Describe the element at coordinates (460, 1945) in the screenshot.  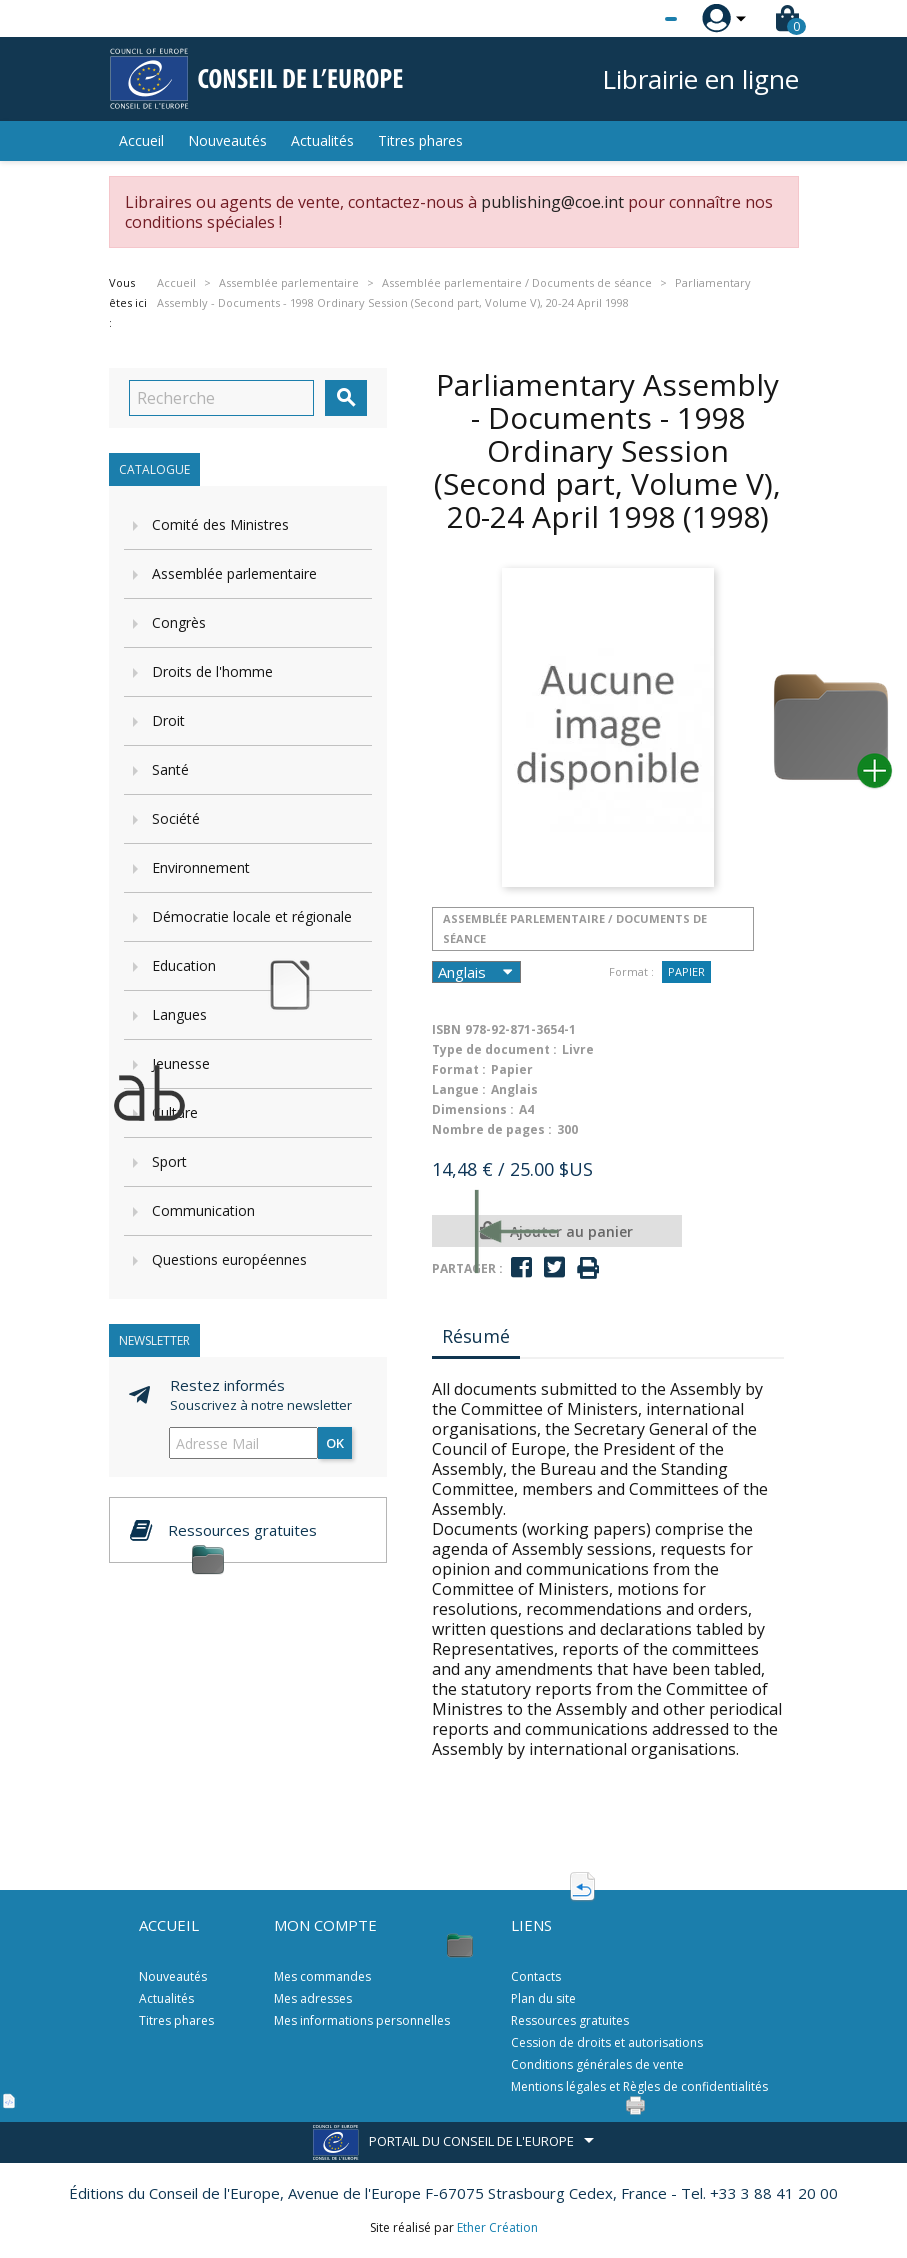
I see `open folder to view contents` at that location.